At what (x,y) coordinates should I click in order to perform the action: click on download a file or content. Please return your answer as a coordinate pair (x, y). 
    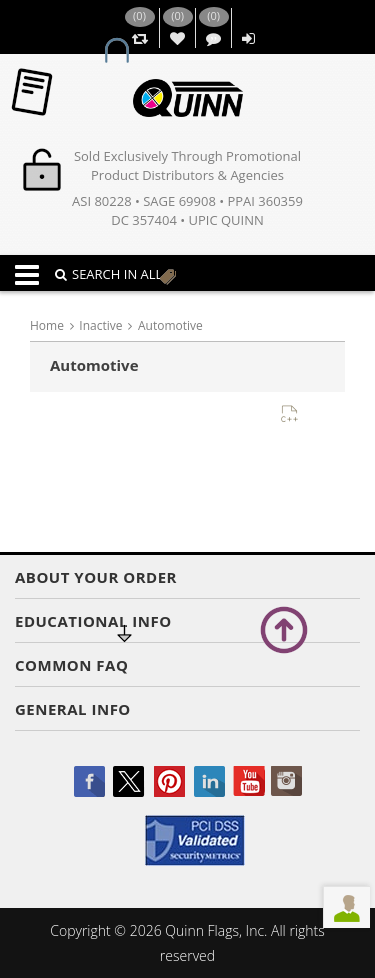
    Looking at the image, I should click on (124, 633).